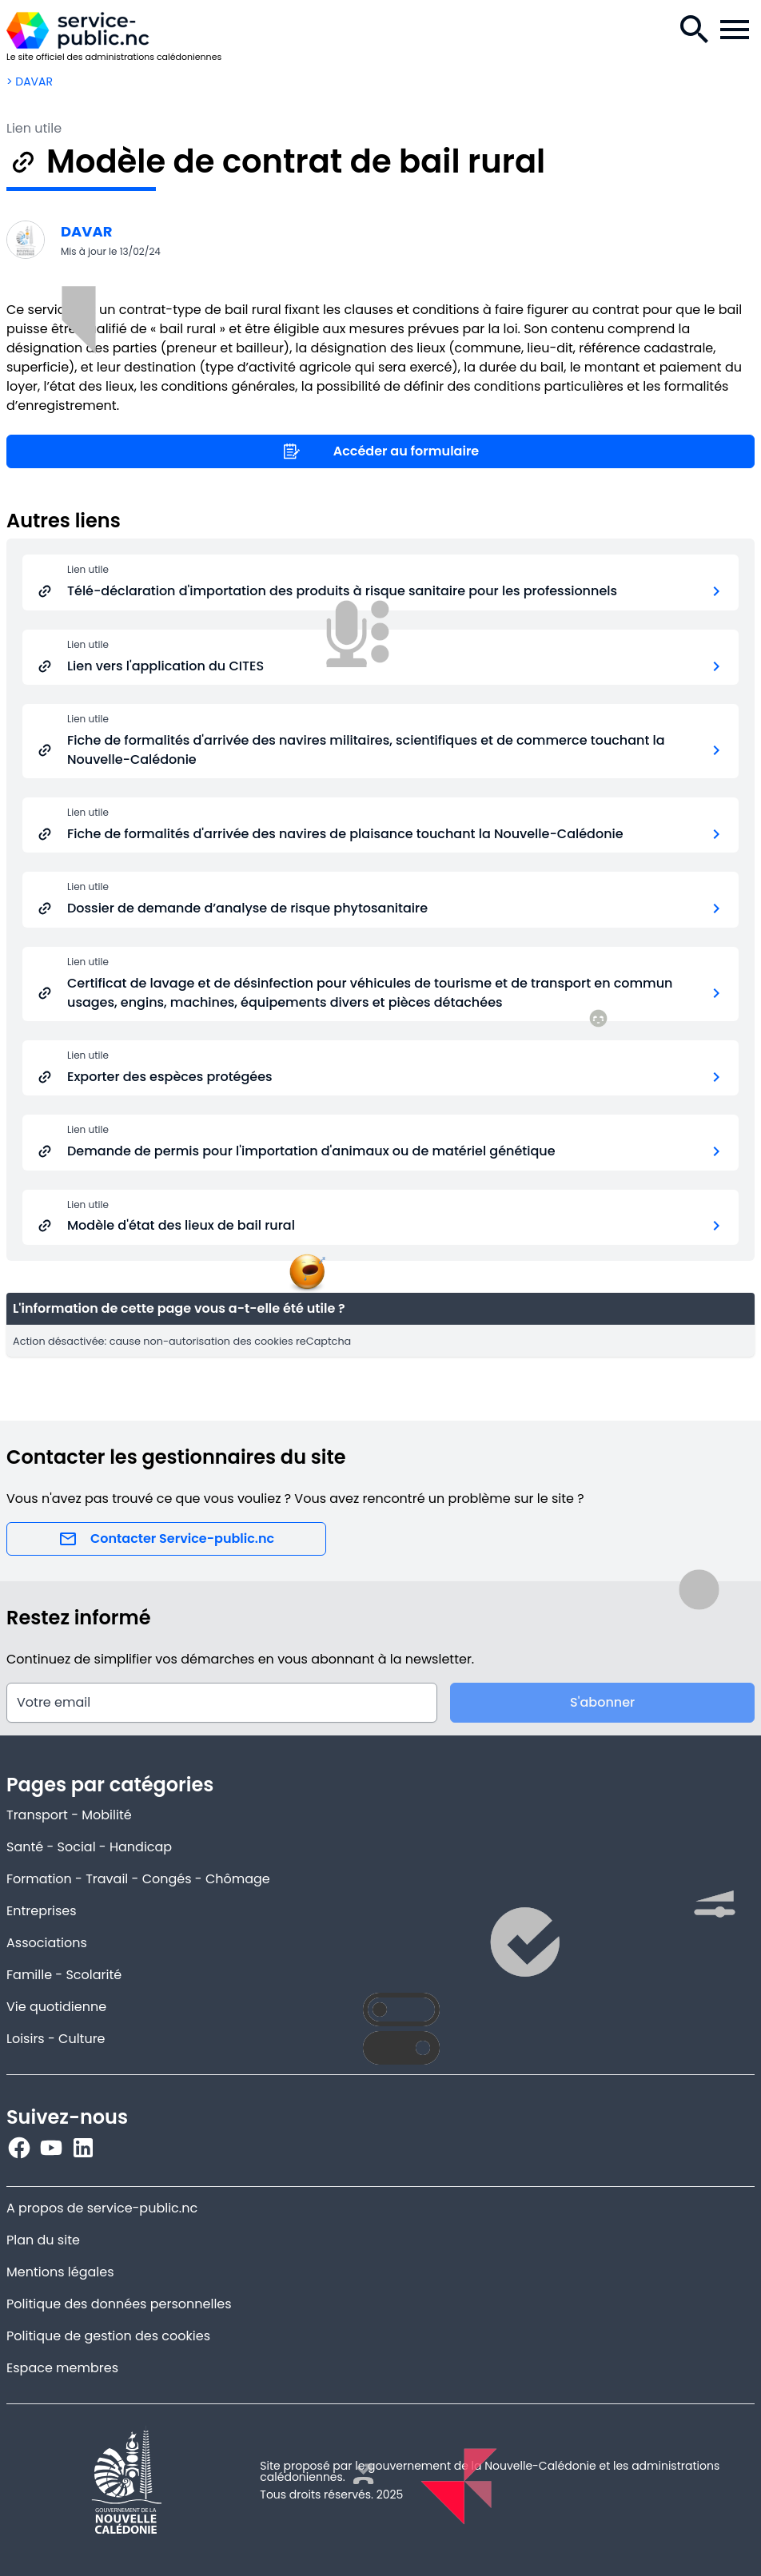  Describe the element at coordinates (699, 1589) in the screenshot. I see `start recording audio or video` at that location.